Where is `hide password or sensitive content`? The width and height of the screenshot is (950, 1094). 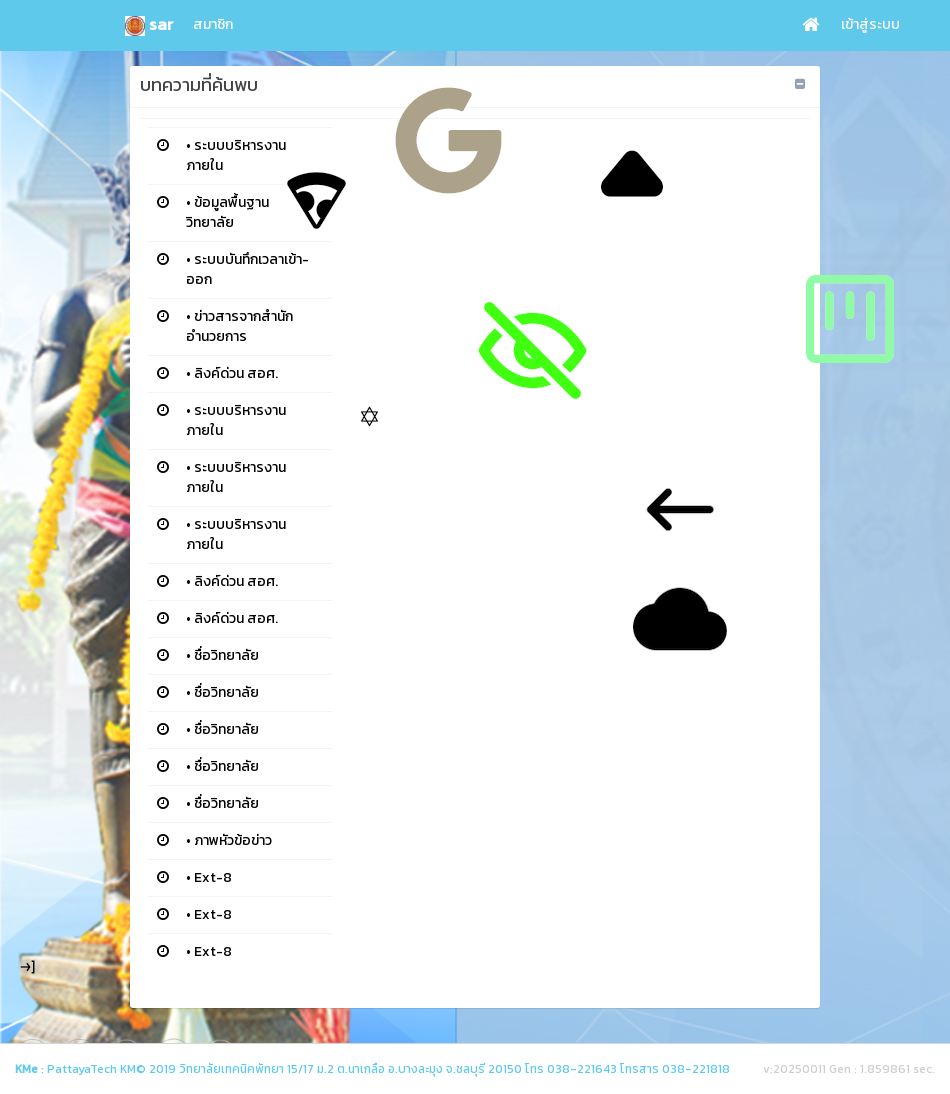
hide password or sensitive content is located at coordinates (532, 350).